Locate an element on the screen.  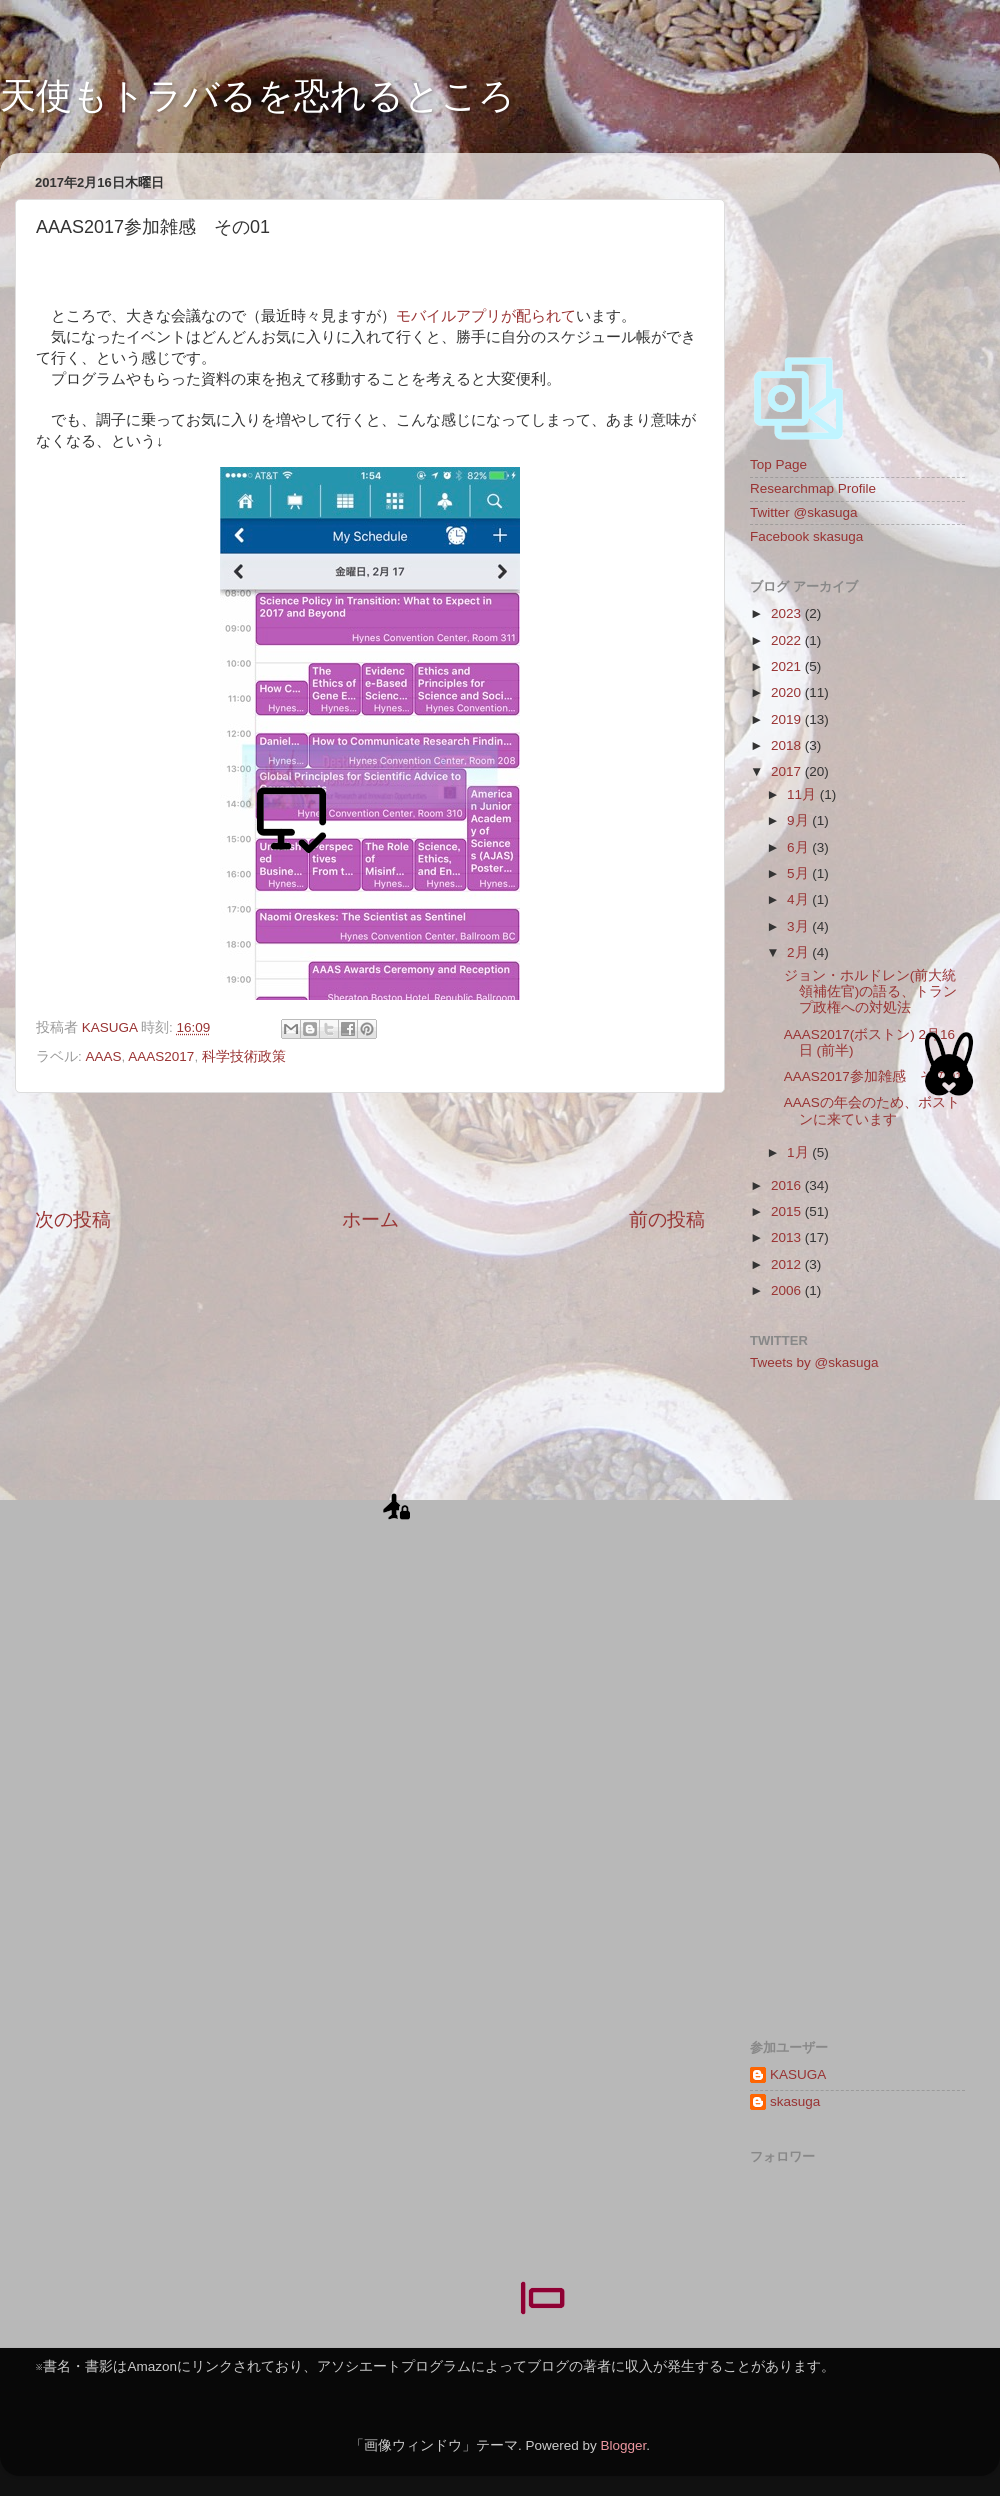
open Microsoft Outlook email is located at coordinates (798, 398).